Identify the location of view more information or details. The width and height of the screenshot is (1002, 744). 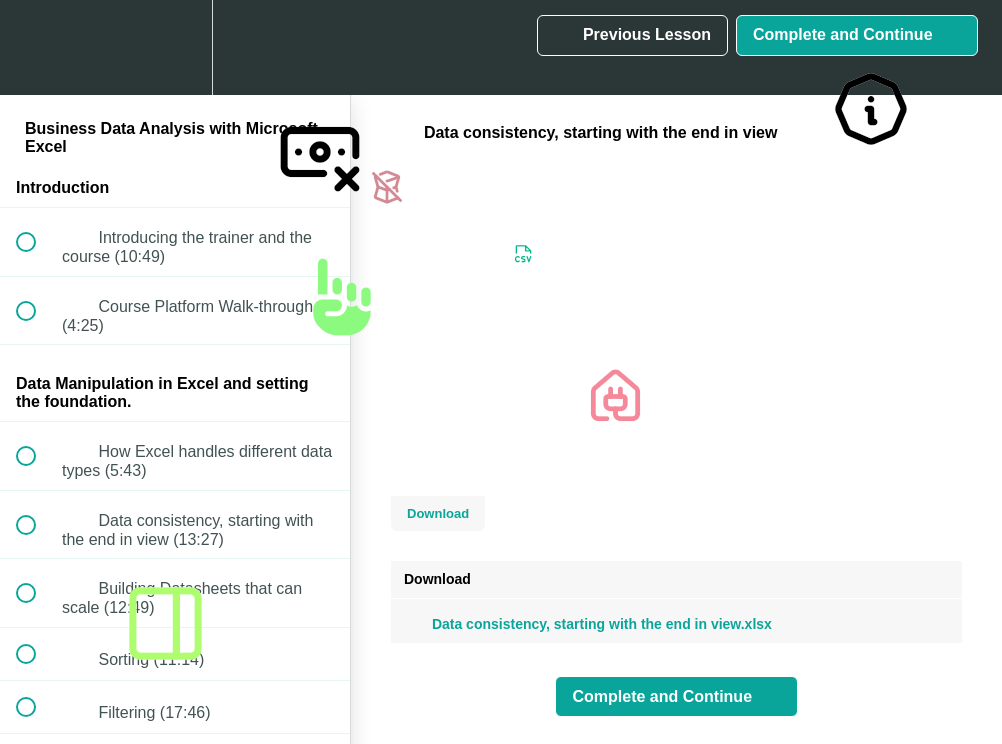
(871, 109).